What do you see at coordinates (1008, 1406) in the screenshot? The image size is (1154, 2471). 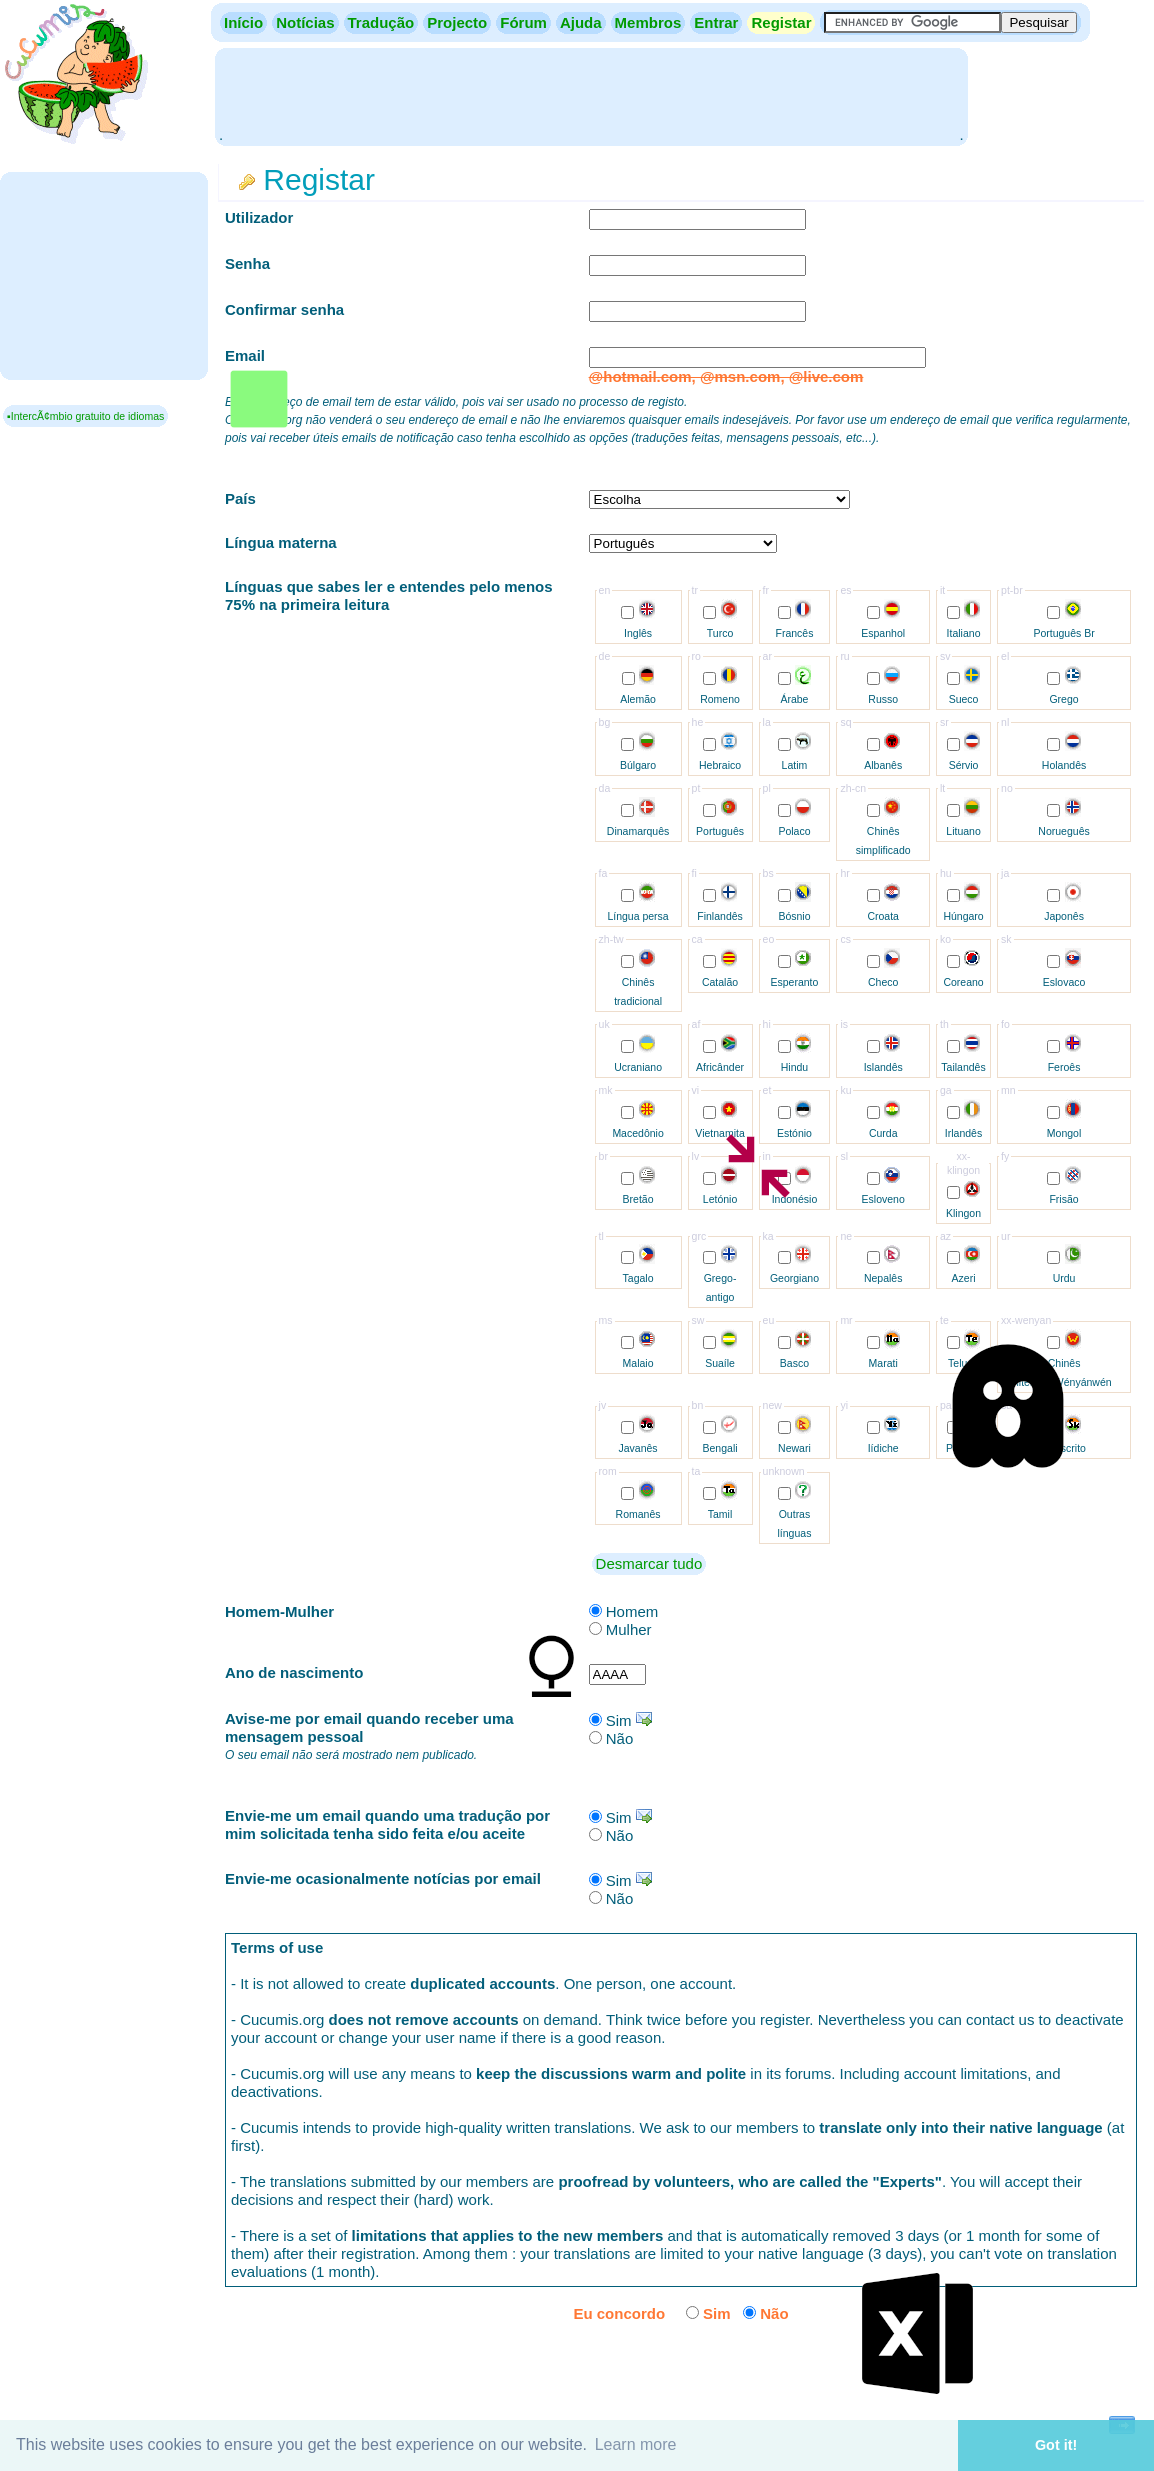 I see `ghost mode or incognito status indicator` at bounding box center [1008, 1406].